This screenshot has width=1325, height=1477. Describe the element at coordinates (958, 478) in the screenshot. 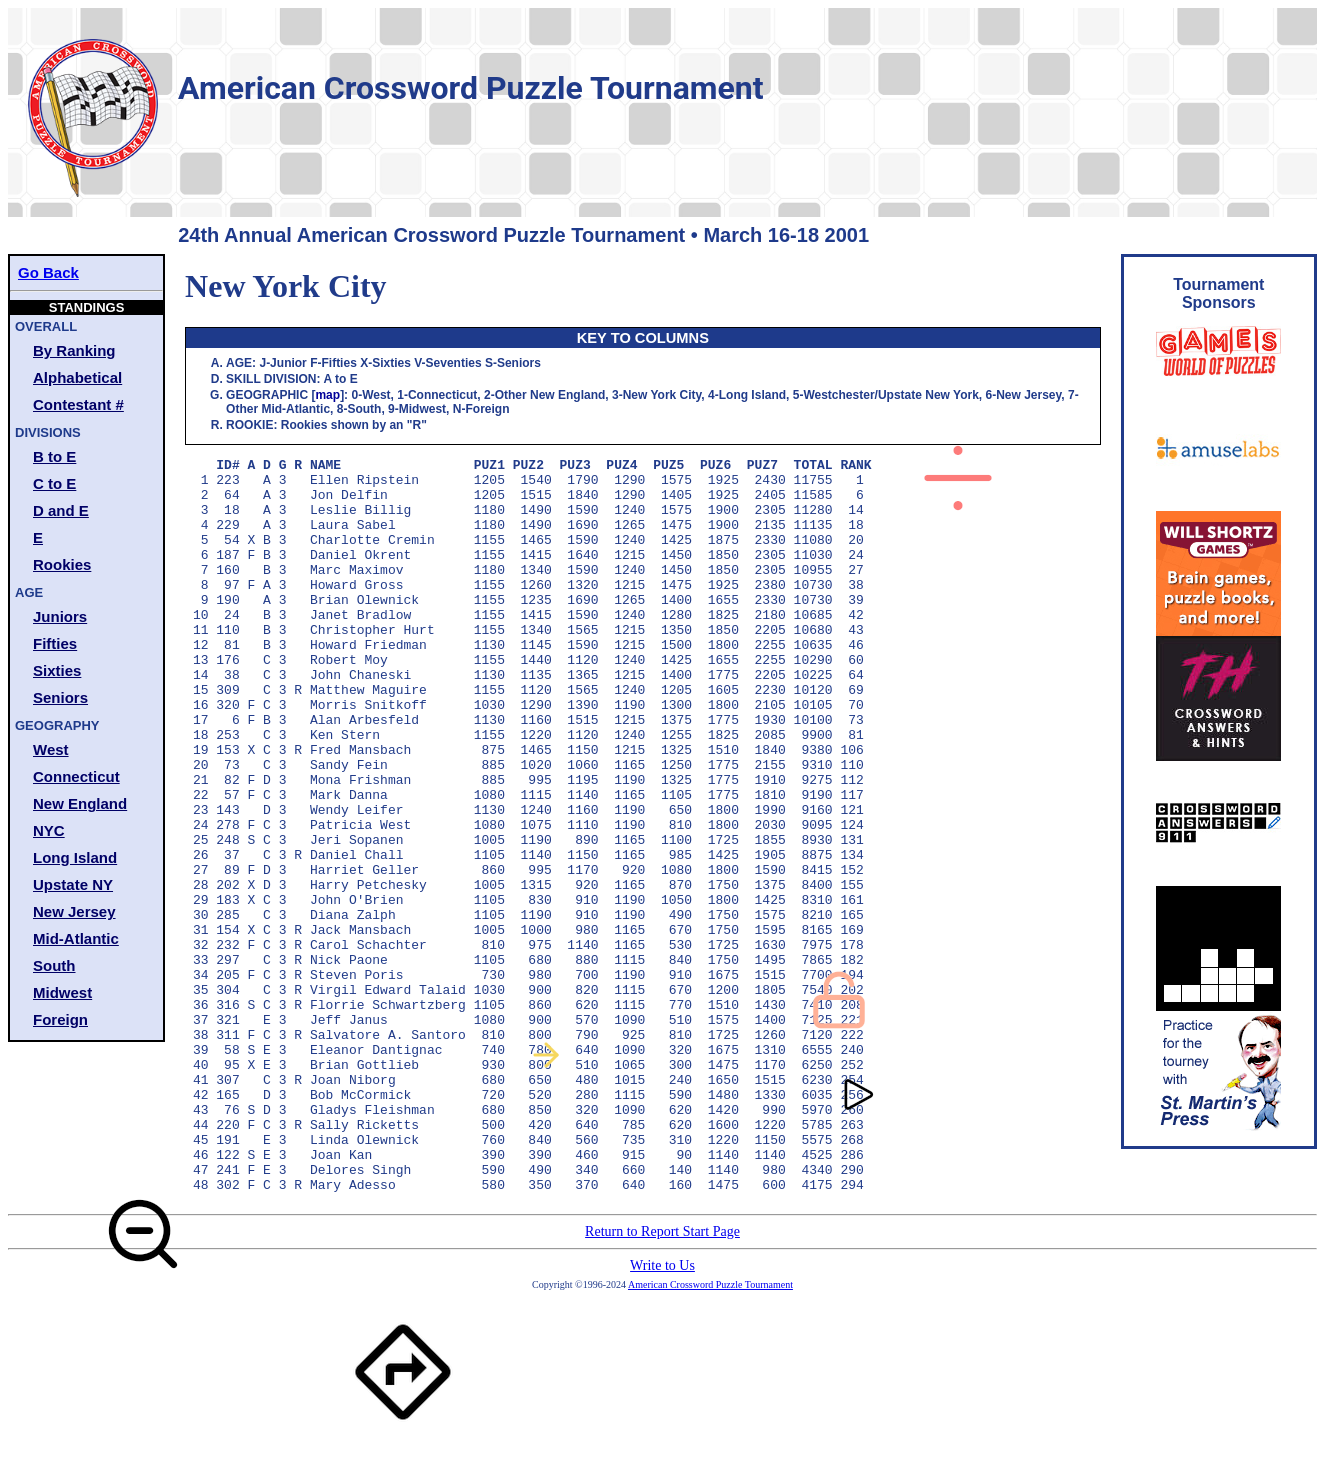

I see `perform division calculation` at that location.